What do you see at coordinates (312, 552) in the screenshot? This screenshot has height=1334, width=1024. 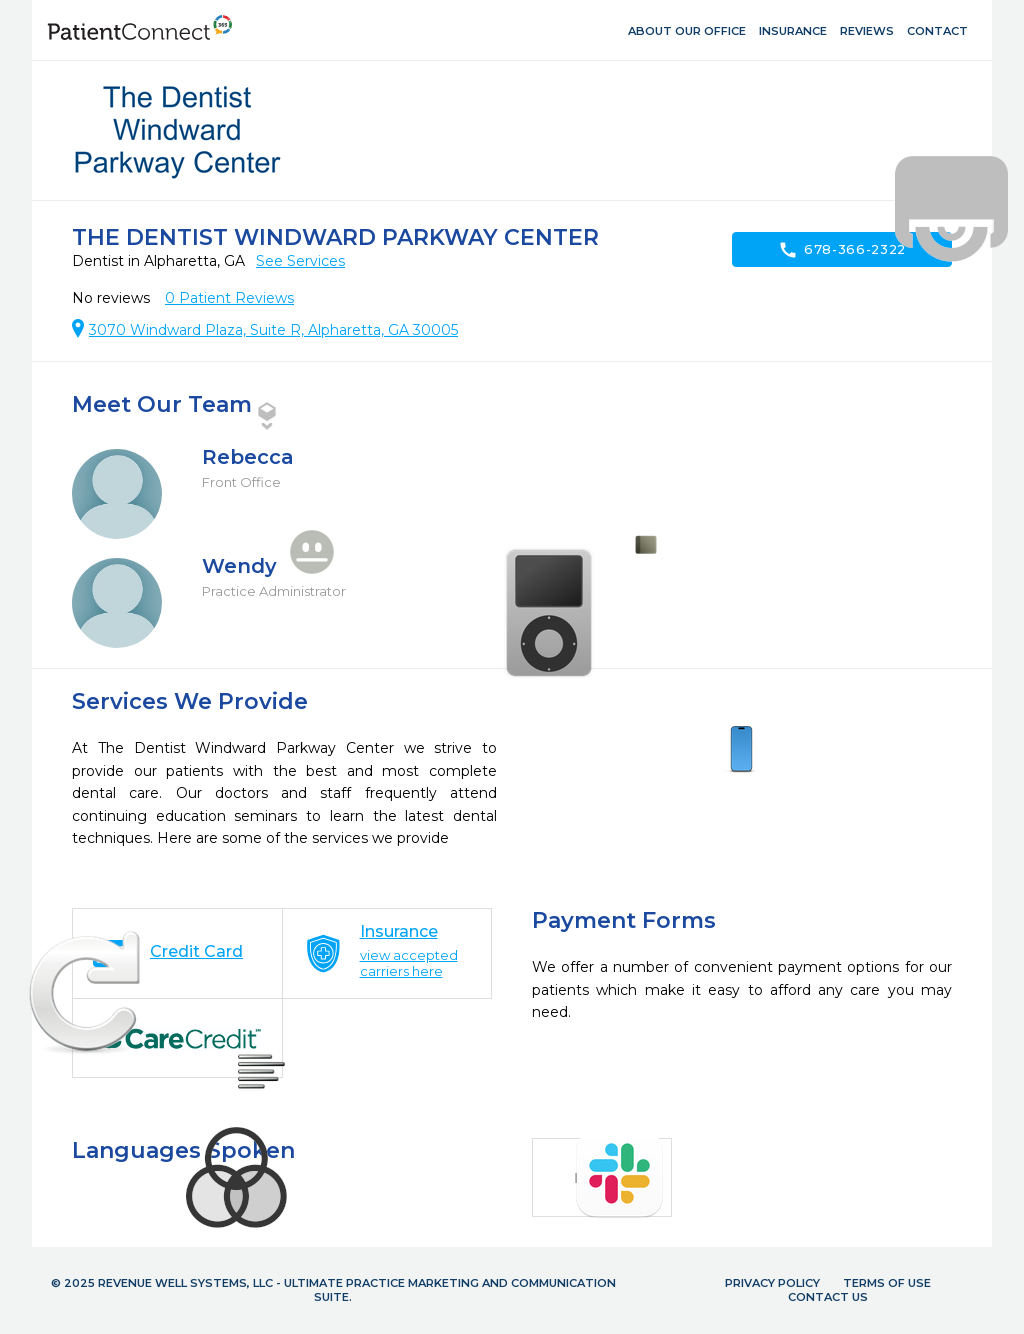 I see `indicates a neutral or indifferent reaction` at bounding box center [312, 552].